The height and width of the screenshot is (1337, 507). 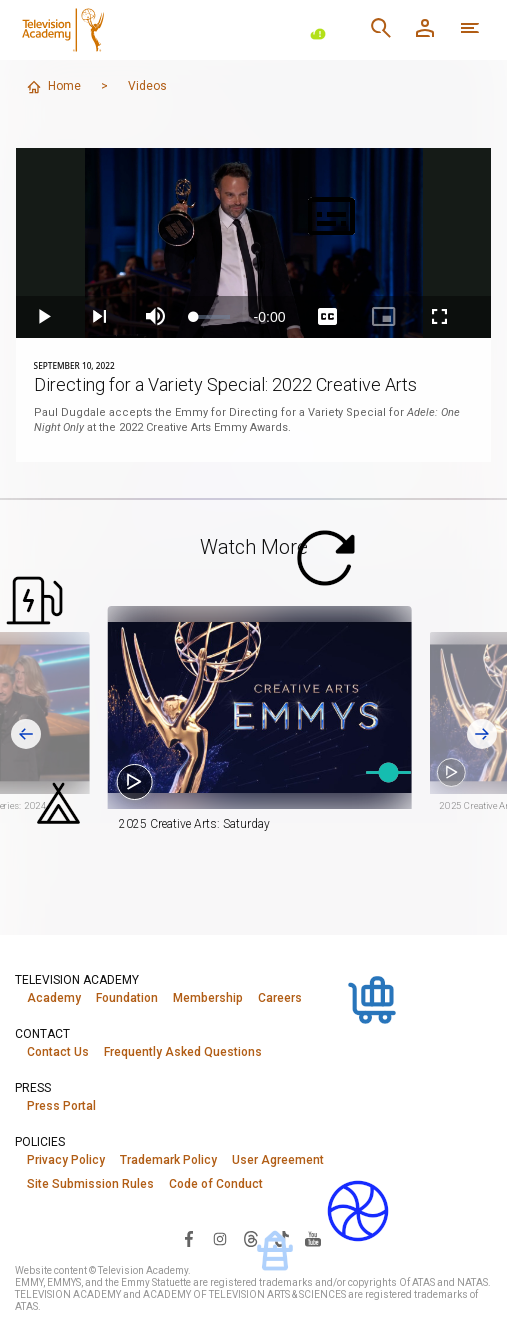 What do you see at coordinates (327, 558) in the screenshot?
I see `refresh or reload the current page` at bounding box center [327, 558].